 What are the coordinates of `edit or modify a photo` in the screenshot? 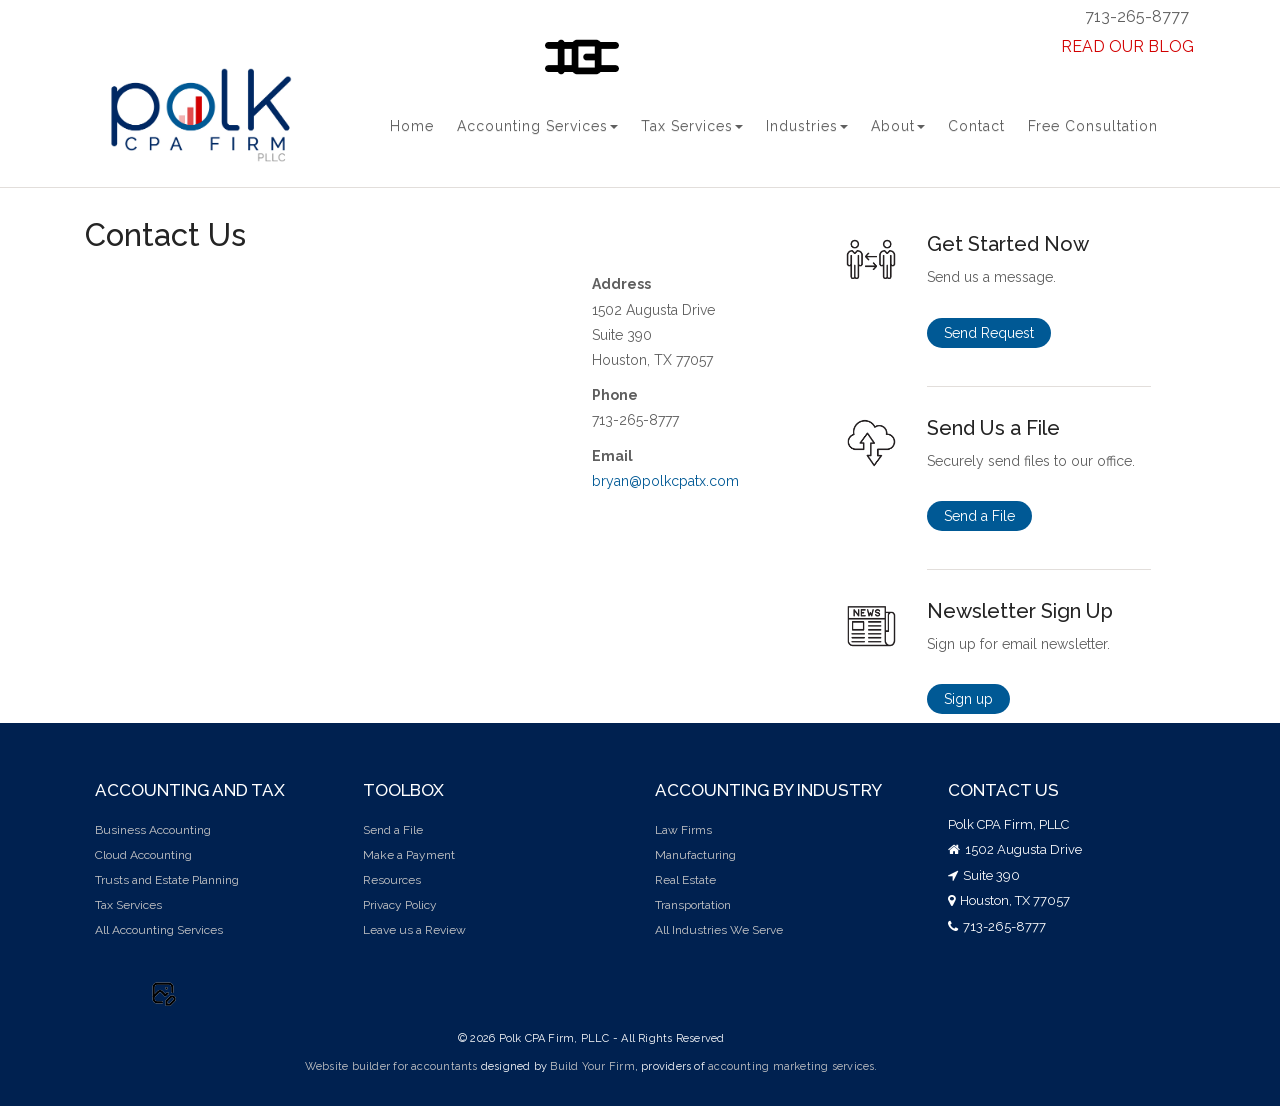 It's located at (163, 993).